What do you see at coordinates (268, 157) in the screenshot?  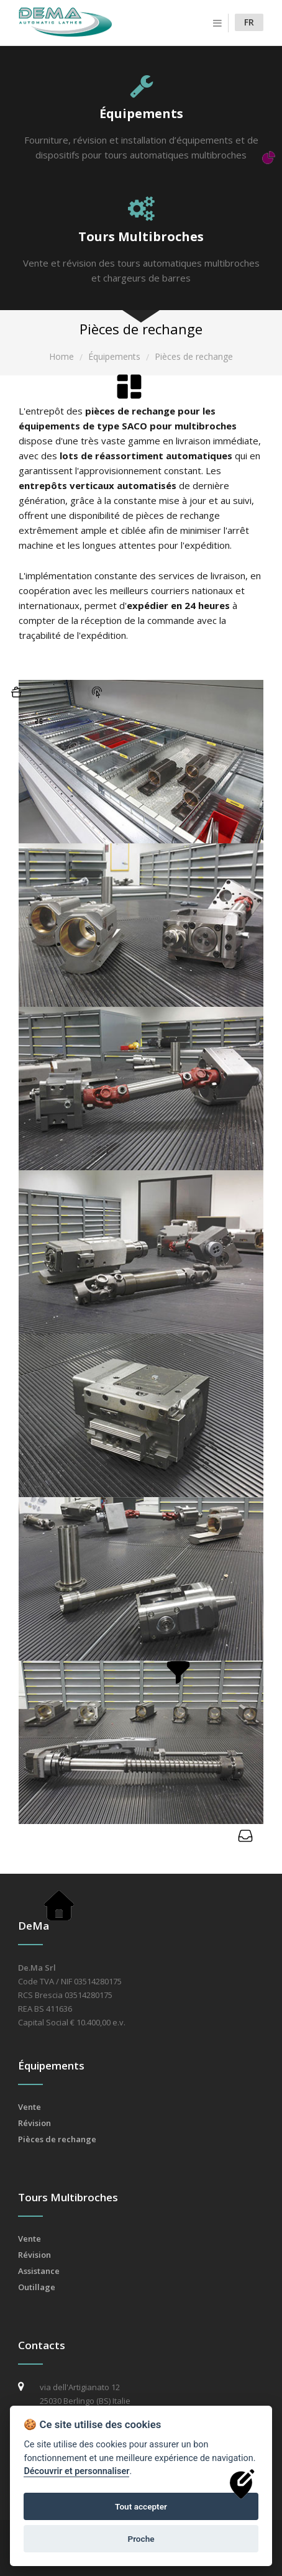 I see `view analytics or statistics breakdown` at bounding box center [268, 157].